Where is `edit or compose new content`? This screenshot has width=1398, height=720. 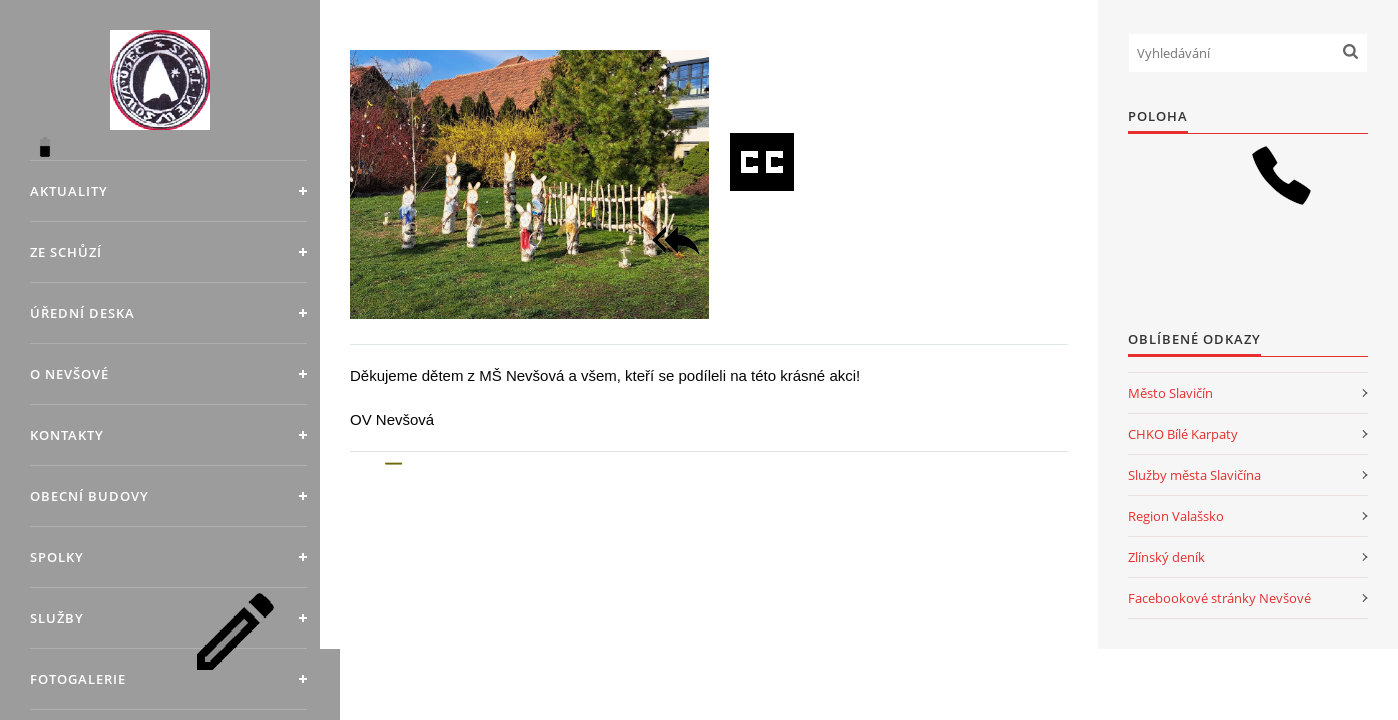 edit or compose new content is located at coordinates (235, 631).